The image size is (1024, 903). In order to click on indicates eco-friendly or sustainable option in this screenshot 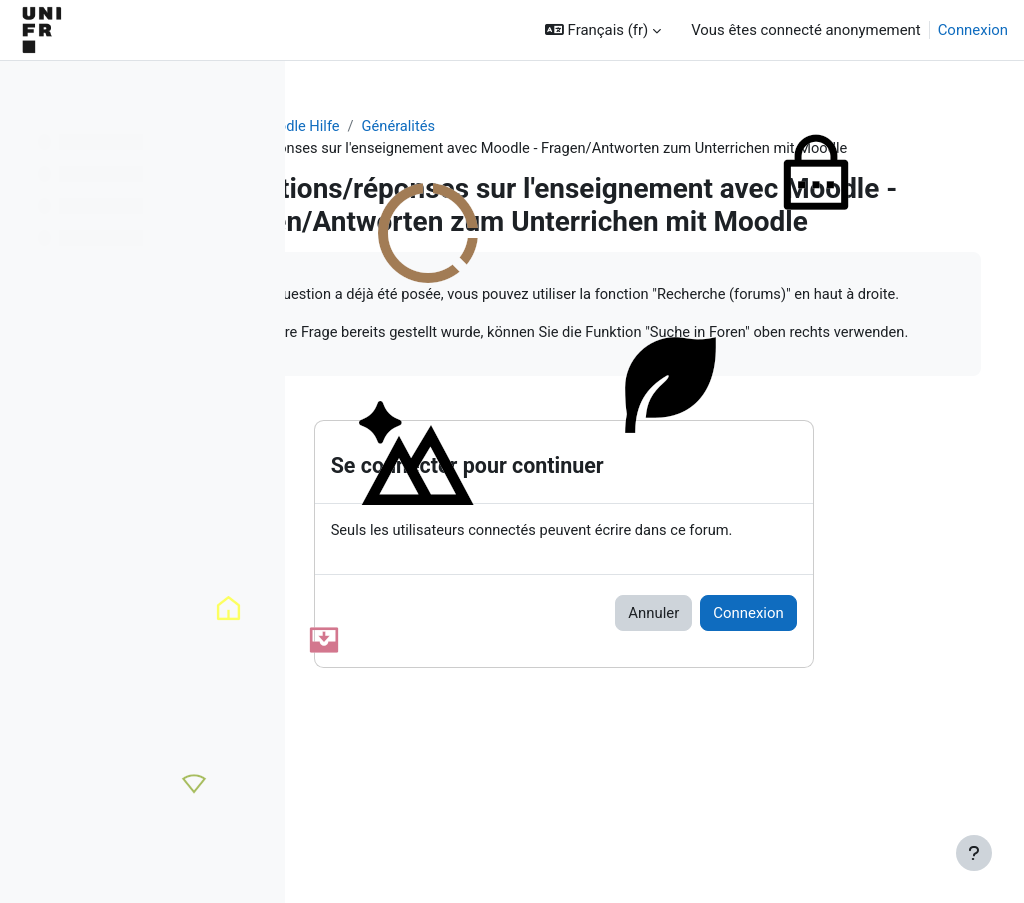, I will do `click(670, 382)`.